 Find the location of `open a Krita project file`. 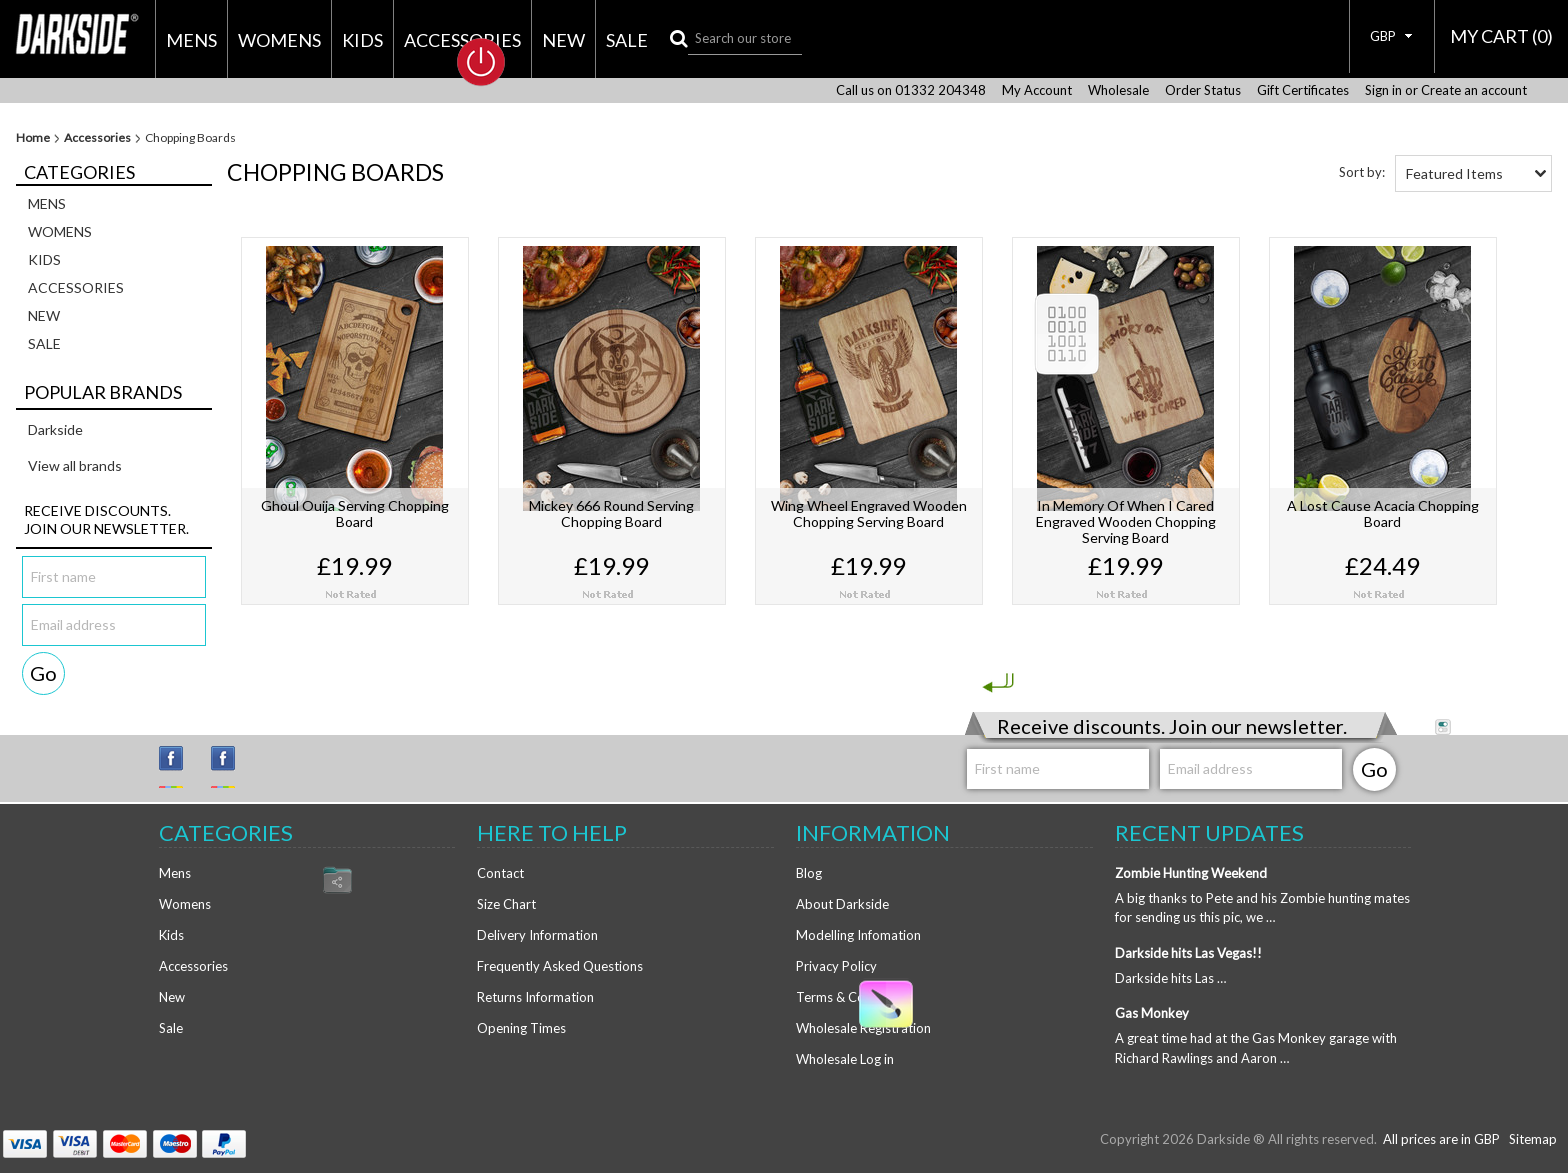

open a Krita project file is located at coordinates (886, 1003).